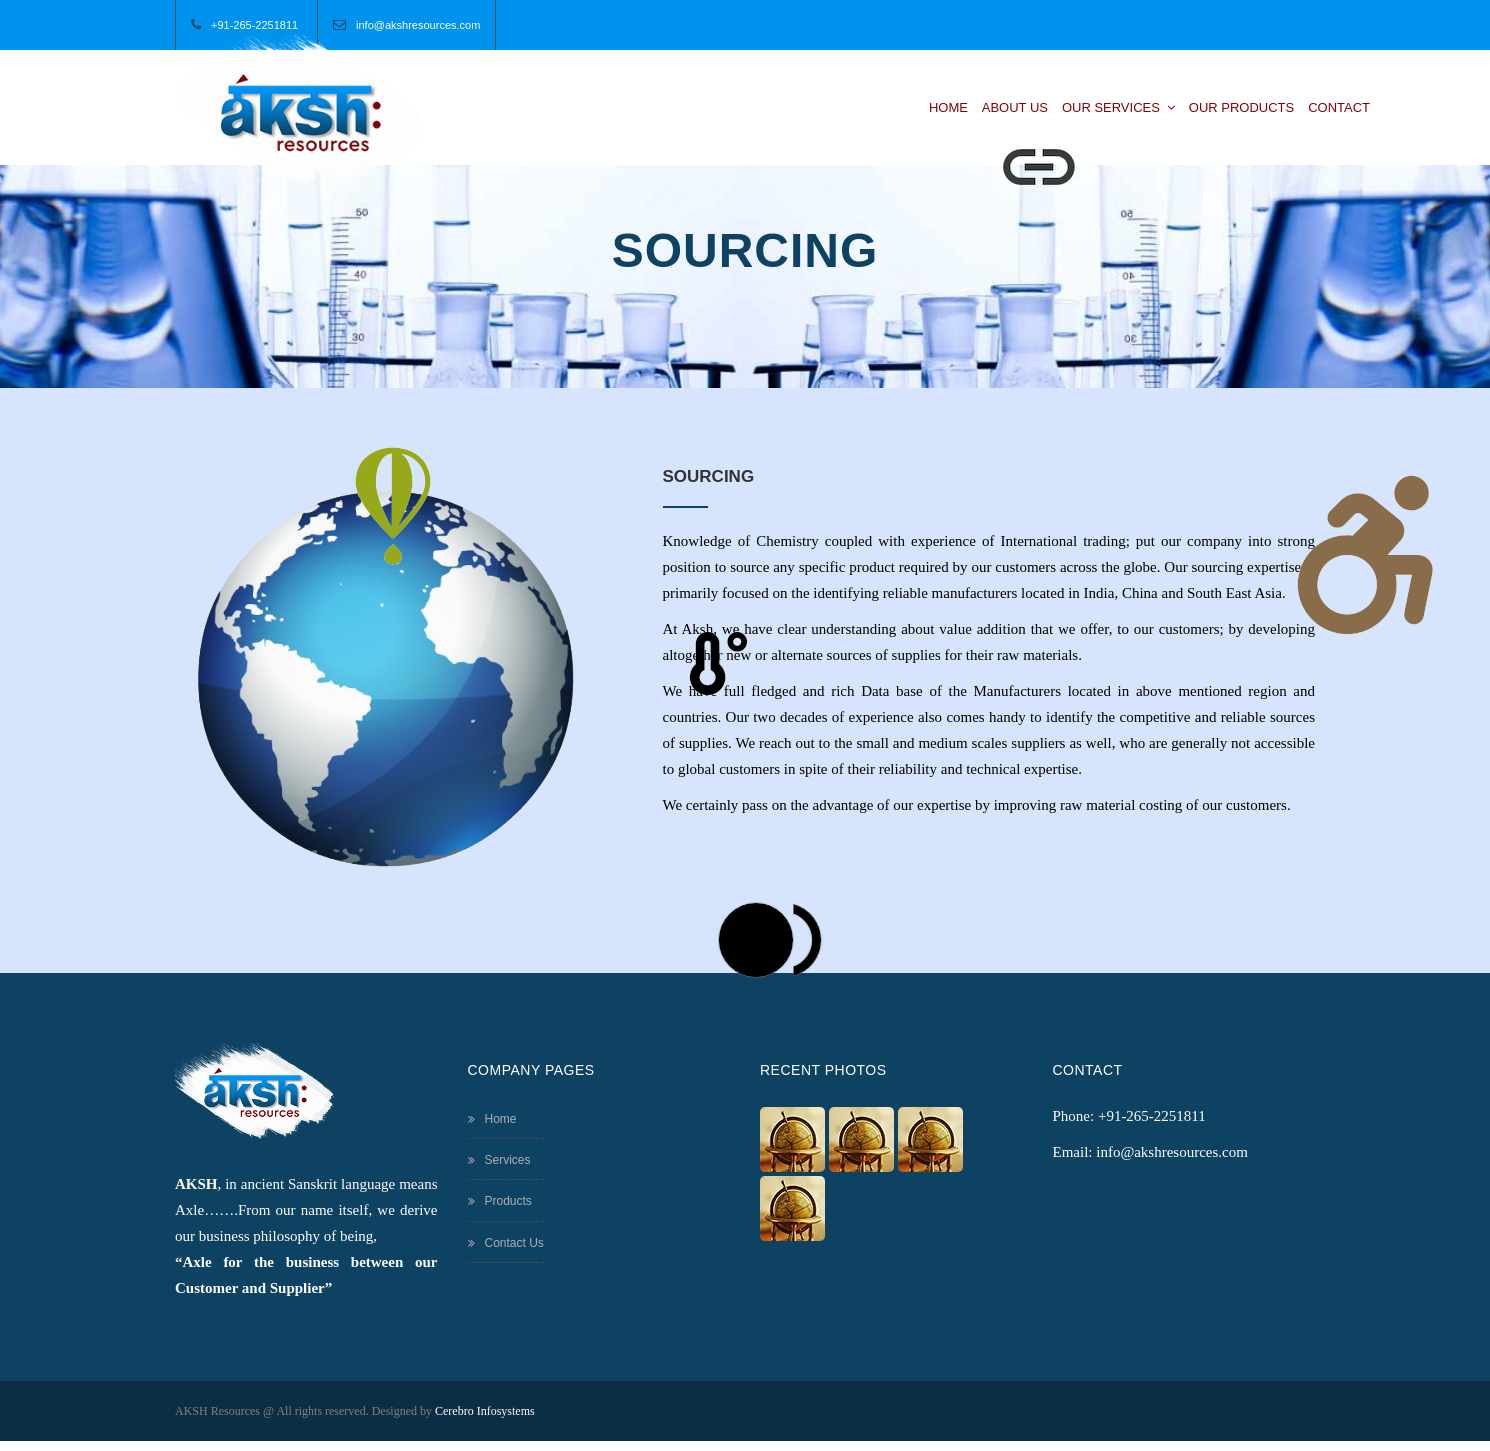 This screenshot has height=1451, width=1490. Describe the element at coordinates (770, 940) in the screenshot. I see `indicates active recording or live broadcast` at that location.